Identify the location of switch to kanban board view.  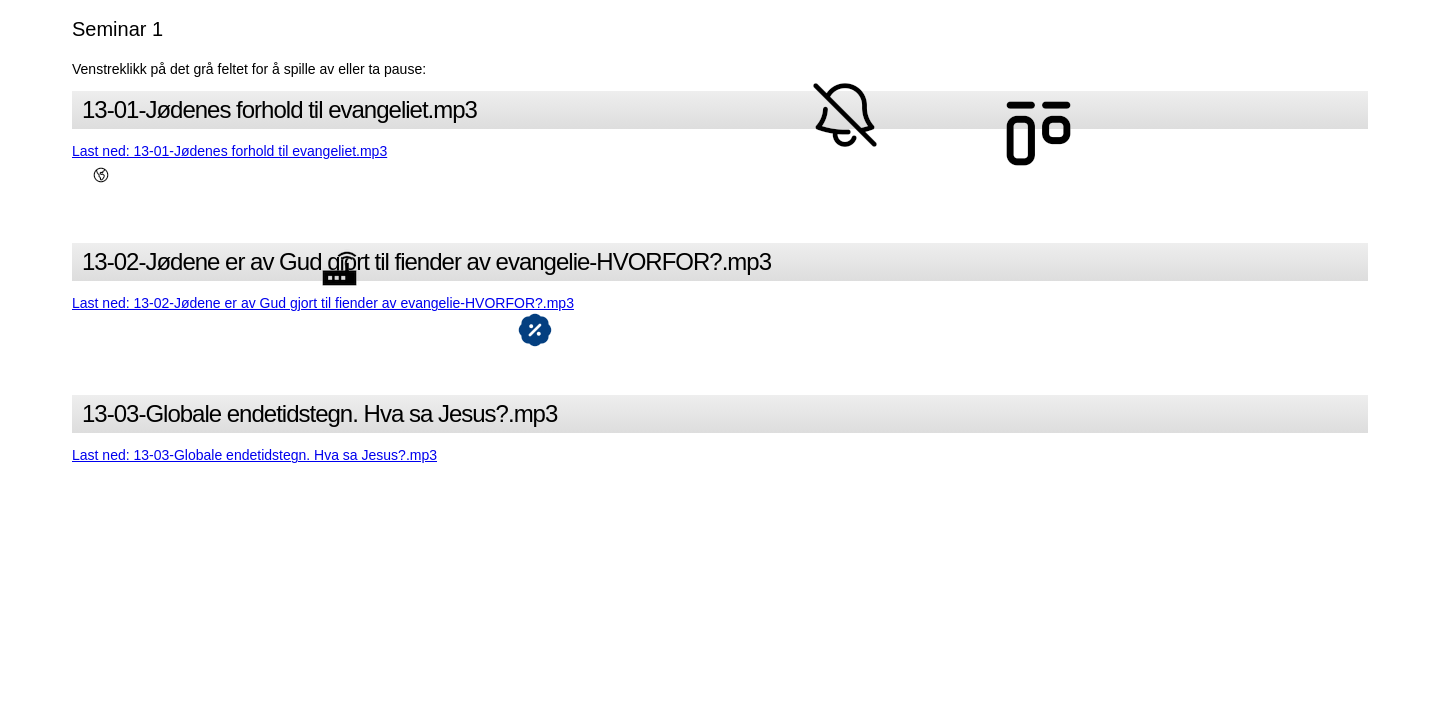
(1038, 133).